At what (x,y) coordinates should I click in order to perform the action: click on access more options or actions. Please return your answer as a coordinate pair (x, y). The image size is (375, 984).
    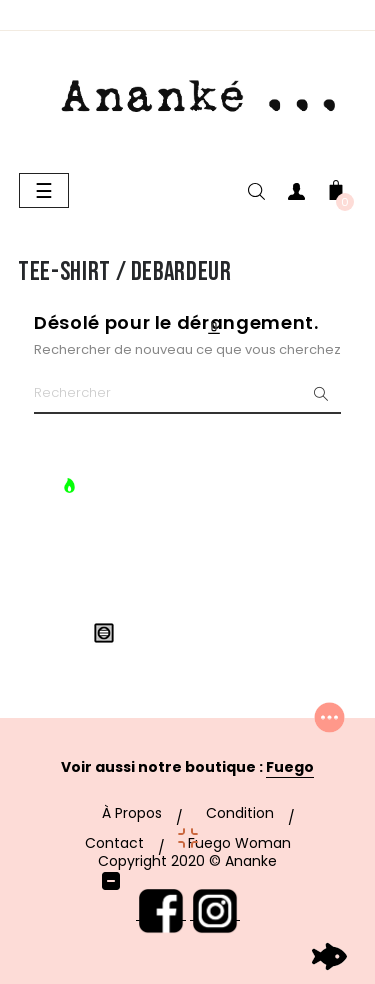
    Looking at the image, I should click on (329, 717).